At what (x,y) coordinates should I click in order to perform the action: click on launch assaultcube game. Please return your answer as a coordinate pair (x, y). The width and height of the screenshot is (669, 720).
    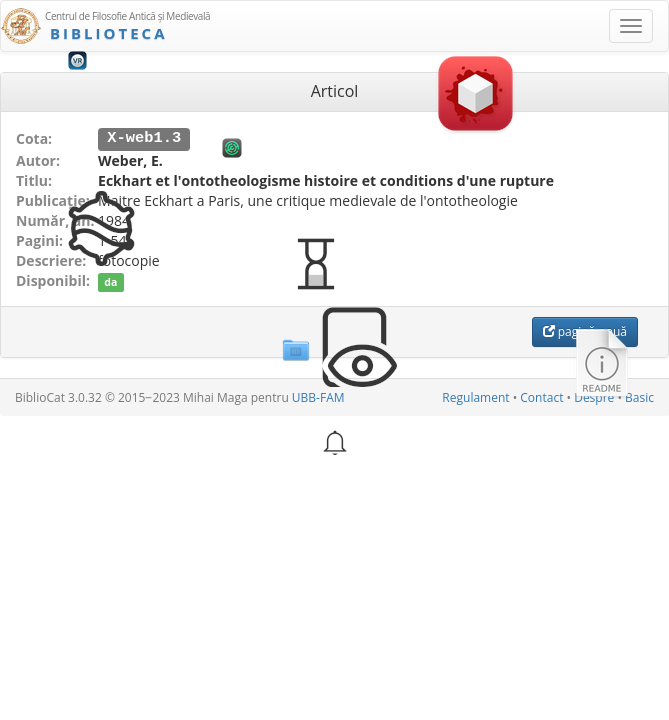
    Looking at the image, I should click on (475, 93).